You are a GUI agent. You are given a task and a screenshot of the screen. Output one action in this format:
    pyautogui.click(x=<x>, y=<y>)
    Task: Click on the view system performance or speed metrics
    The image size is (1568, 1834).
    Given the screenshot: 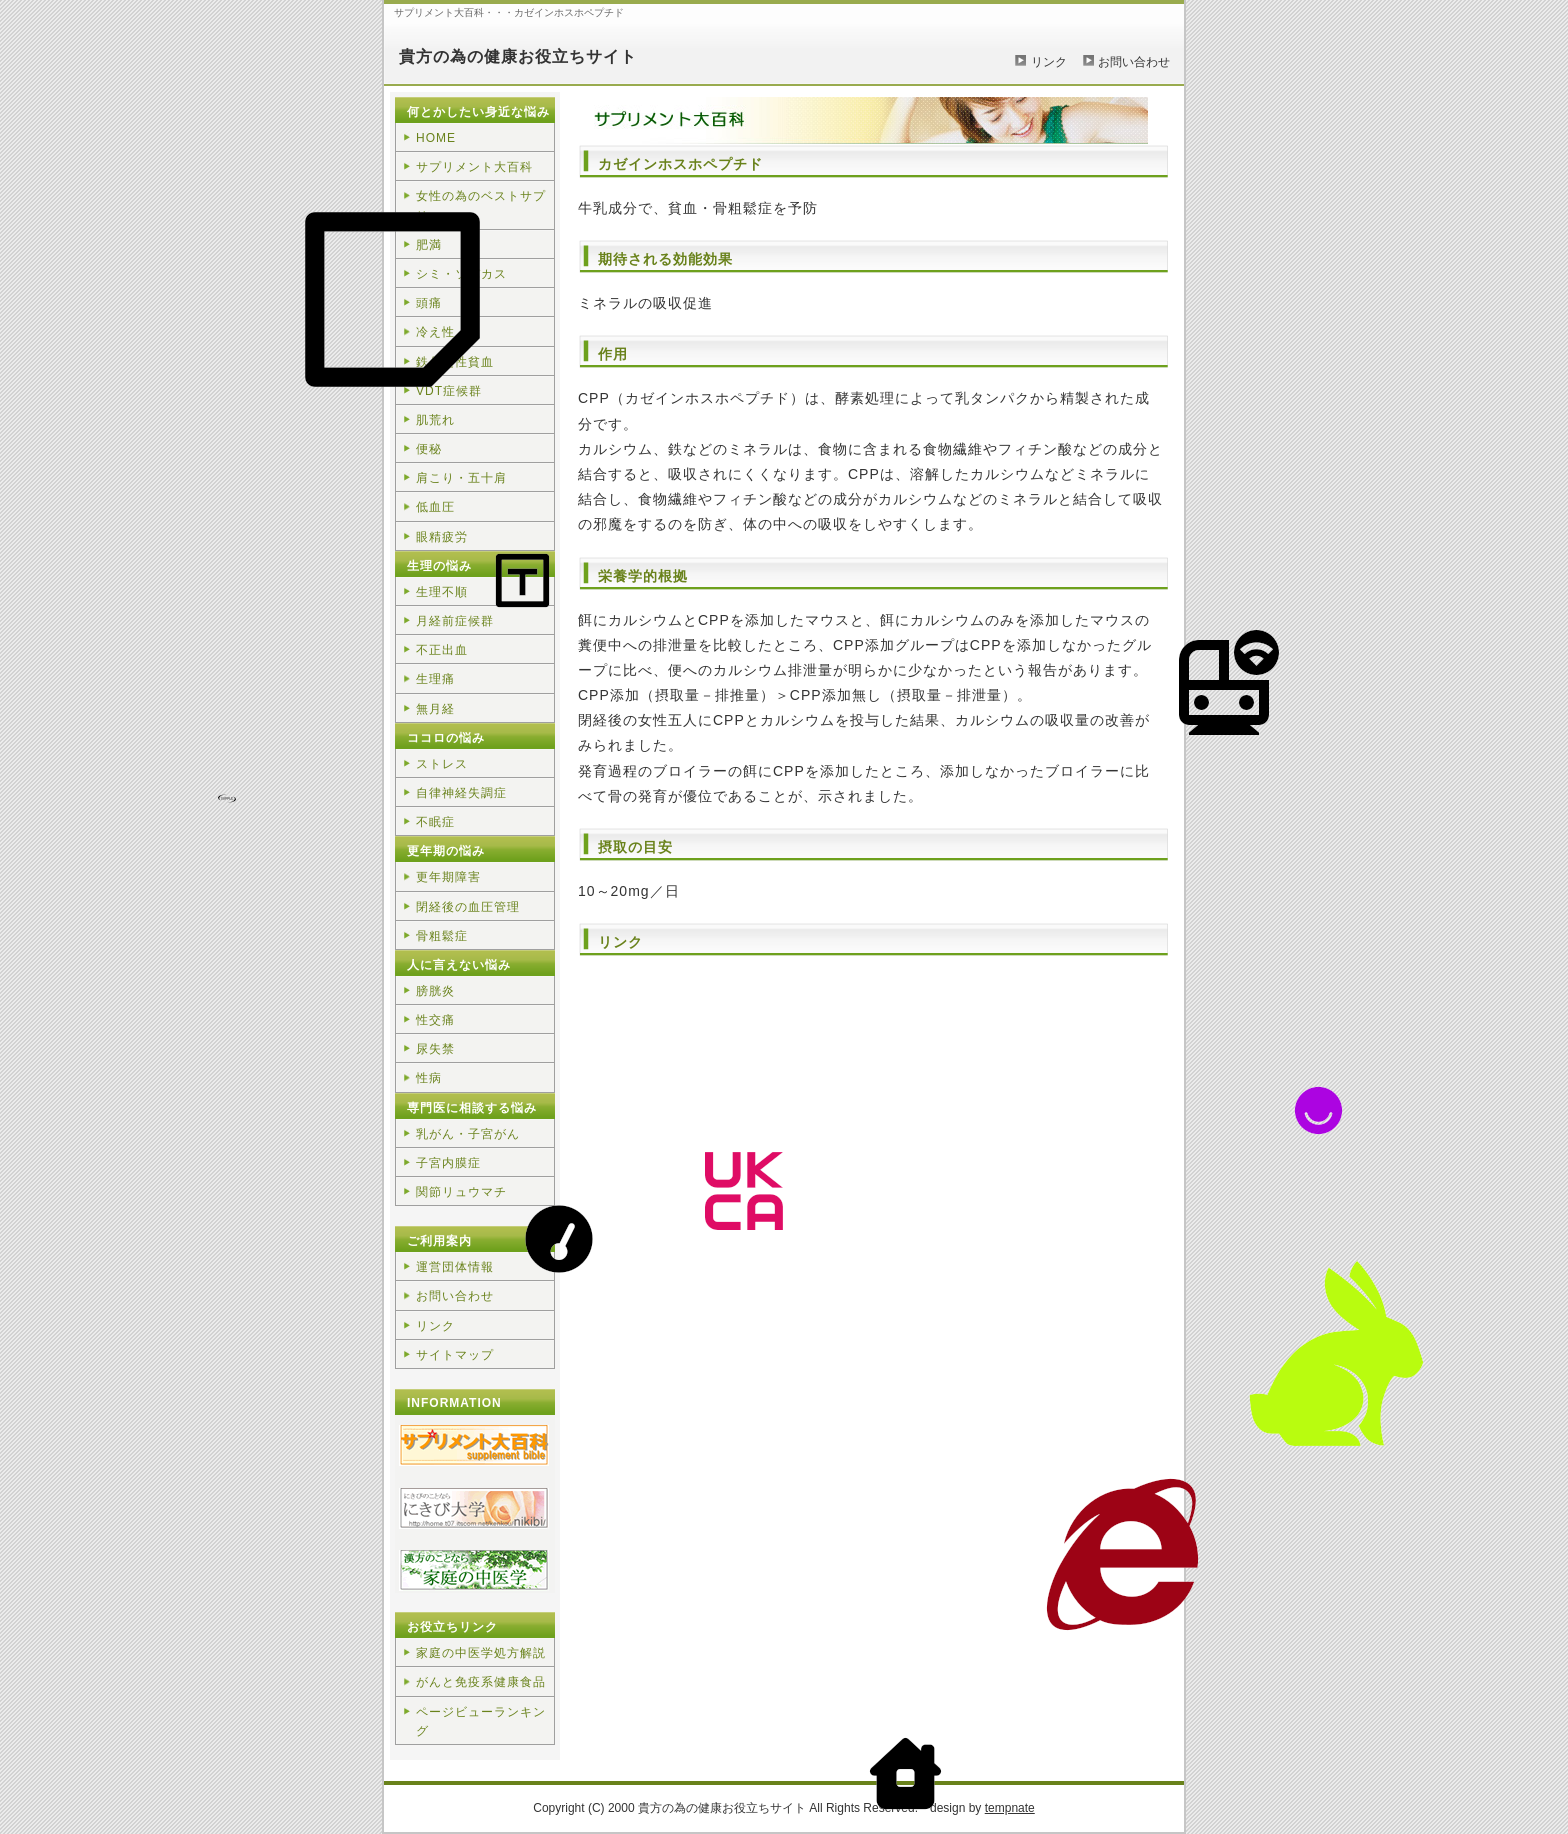 What is the action you would take?
    pyautogui.click(x=559, y=1239)
    